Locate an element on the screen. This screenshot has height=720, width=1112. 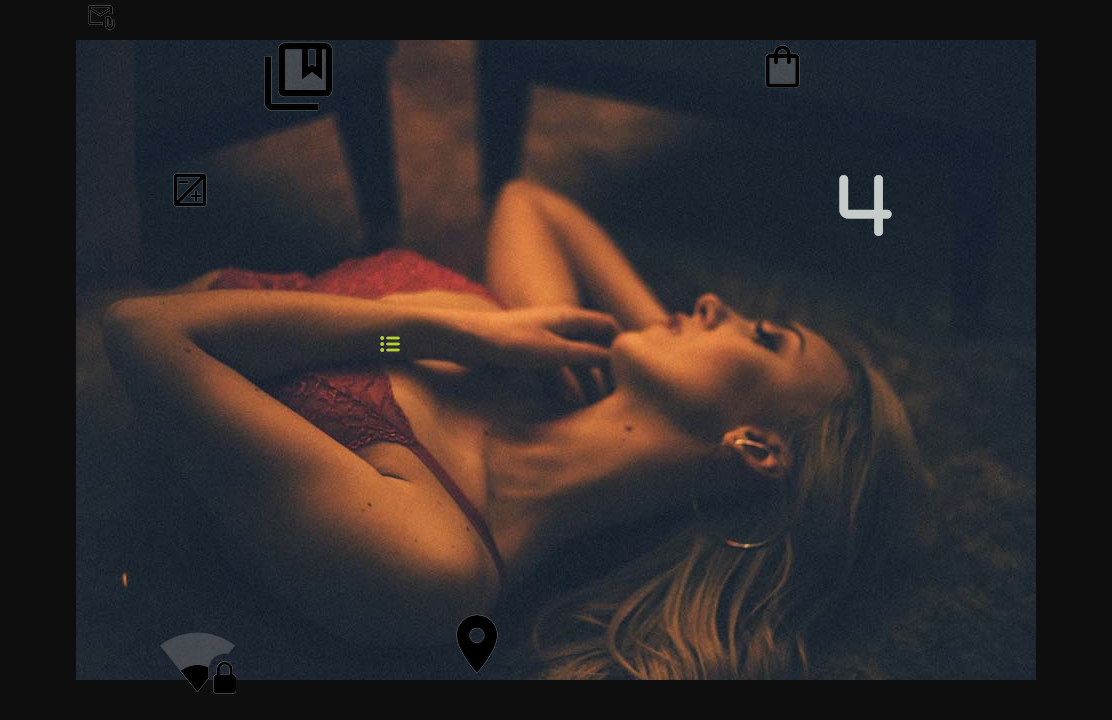
attach a file to an email is located at coordinates (101, 17).